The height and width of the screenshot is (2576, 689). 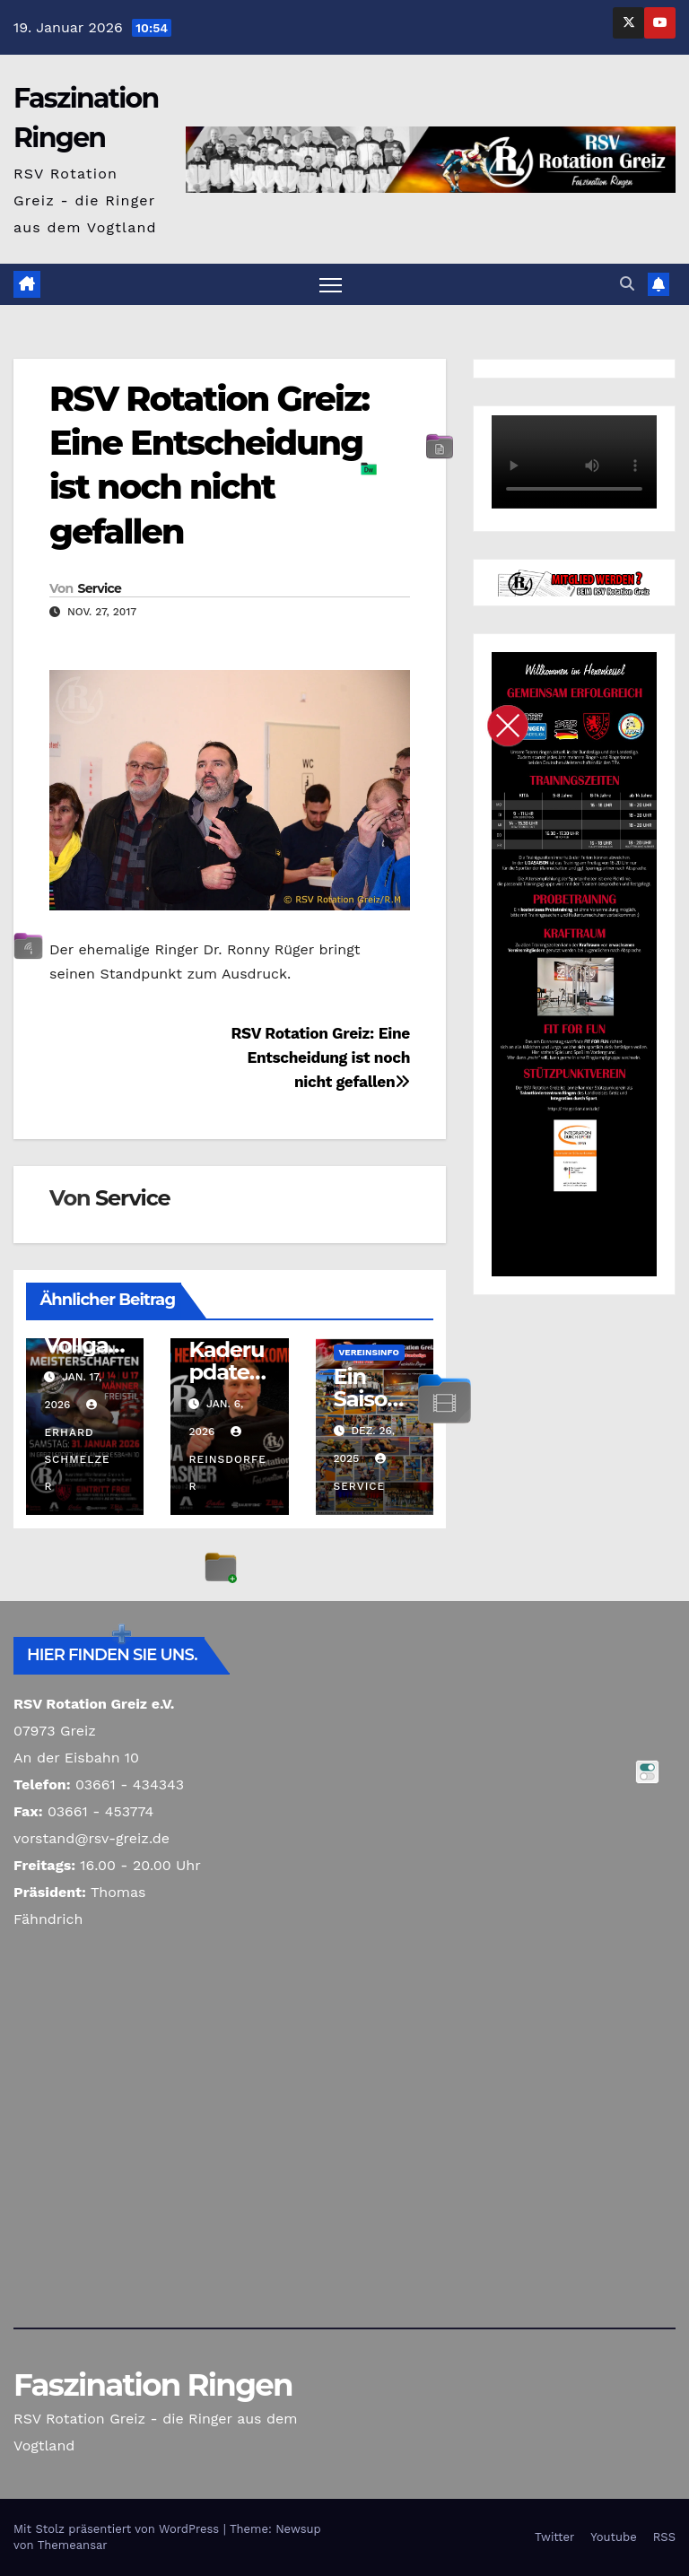 What do you see at coordinates (440, 446) in the screenshot?
I see `open documents folder` at bounding box center [440, 446].